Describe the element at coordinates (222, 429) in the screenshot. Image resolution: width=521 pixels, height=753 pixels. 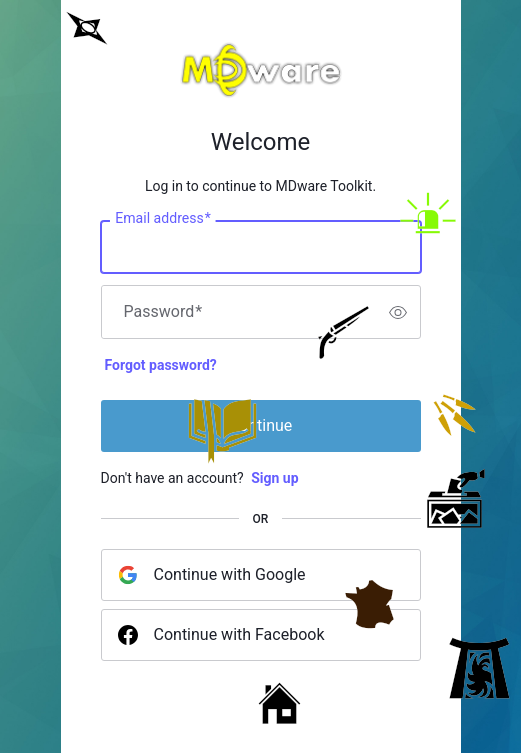
I see `save current page as a bookmark` at that location.